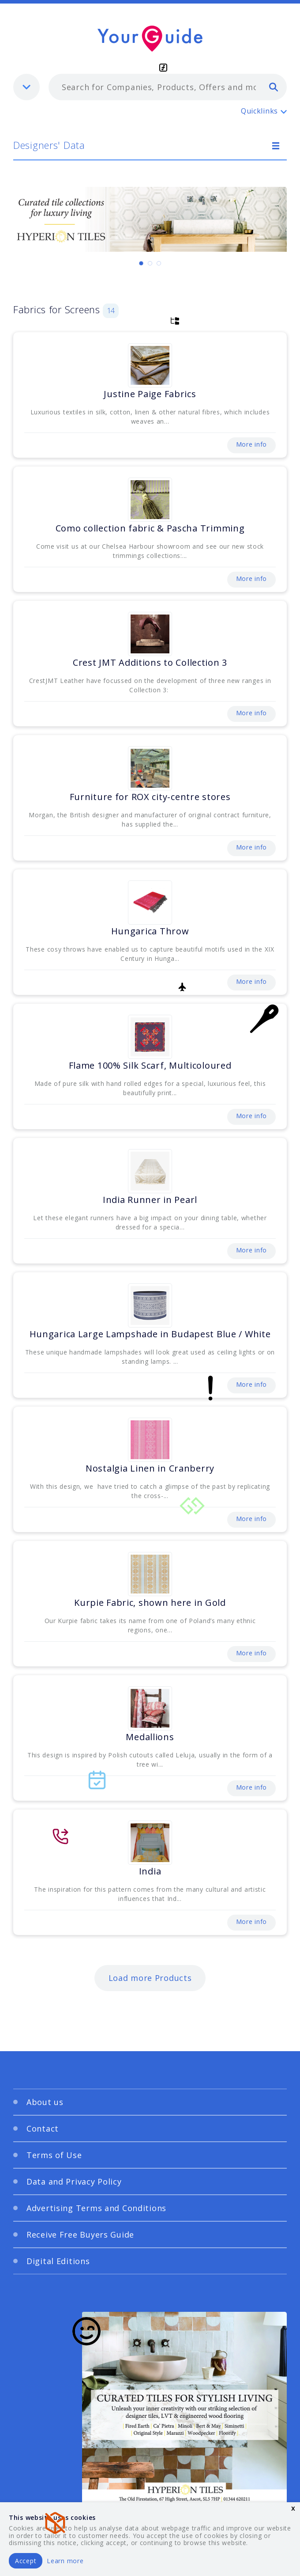 This screenshot has height=2576, width=300. Describe the element at coordinates (192, 1506) in the screenshot. I see `gg gaming platform logo` at that location.